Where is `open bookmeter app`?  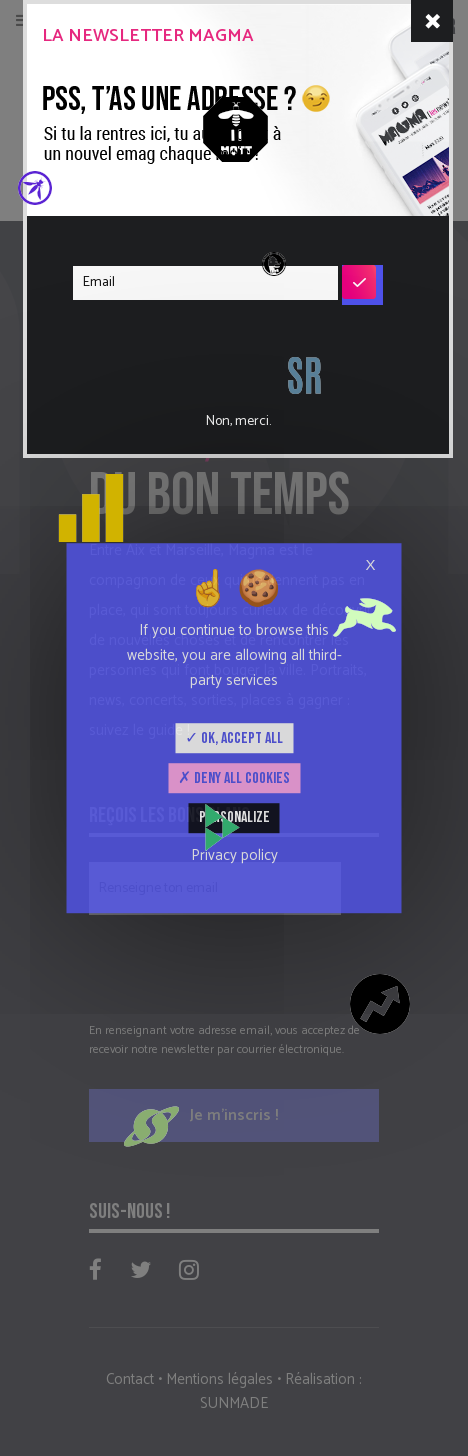 open bookmeter app is located at coordinates (91, 508).